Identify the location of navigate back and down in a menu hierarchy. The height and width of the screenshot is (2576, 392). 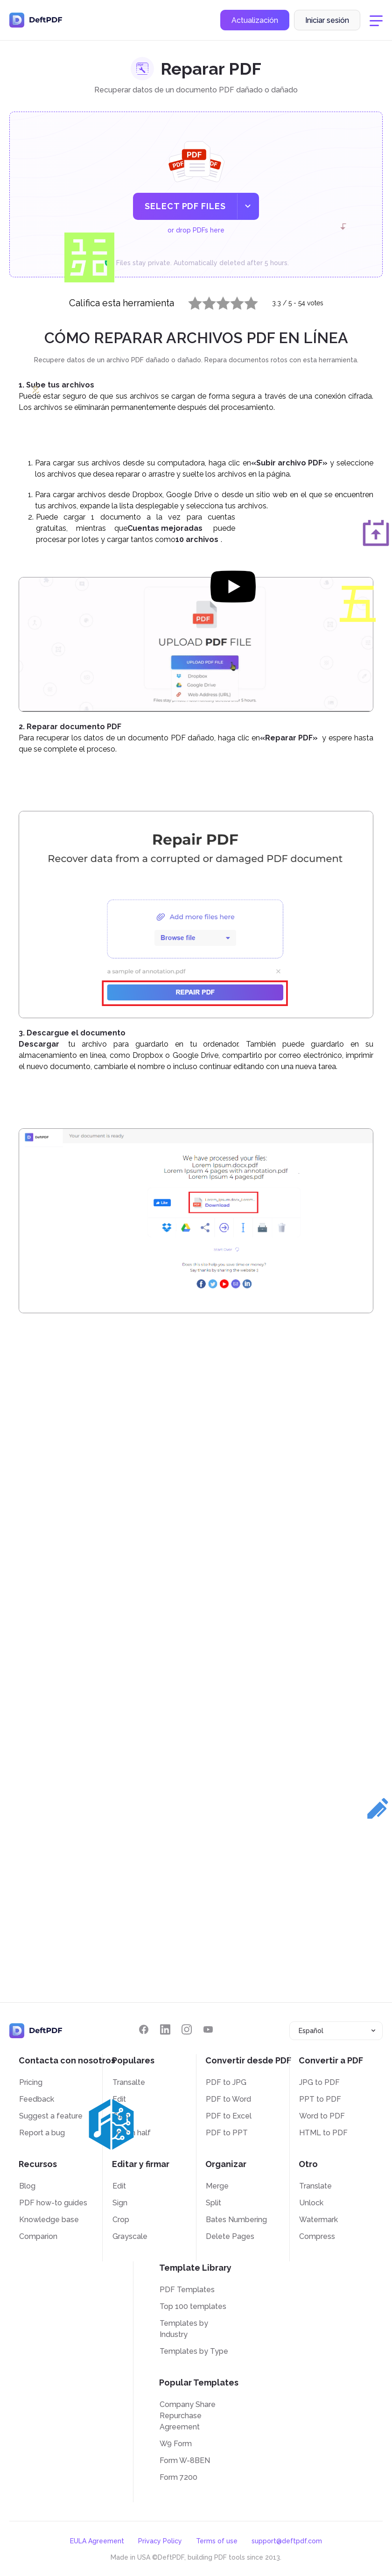
(343, 226).